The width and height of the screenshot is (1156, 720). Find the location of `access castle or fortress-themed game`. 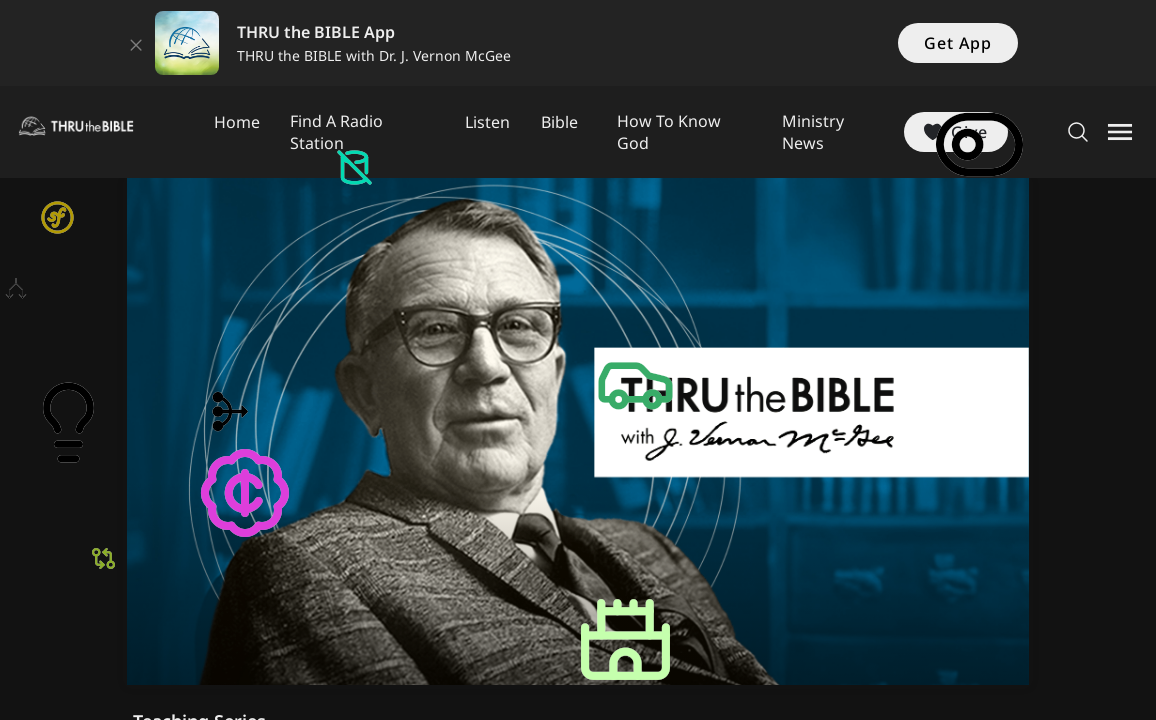

access castle or fortress-themed game is located at coordinates (625, 639).